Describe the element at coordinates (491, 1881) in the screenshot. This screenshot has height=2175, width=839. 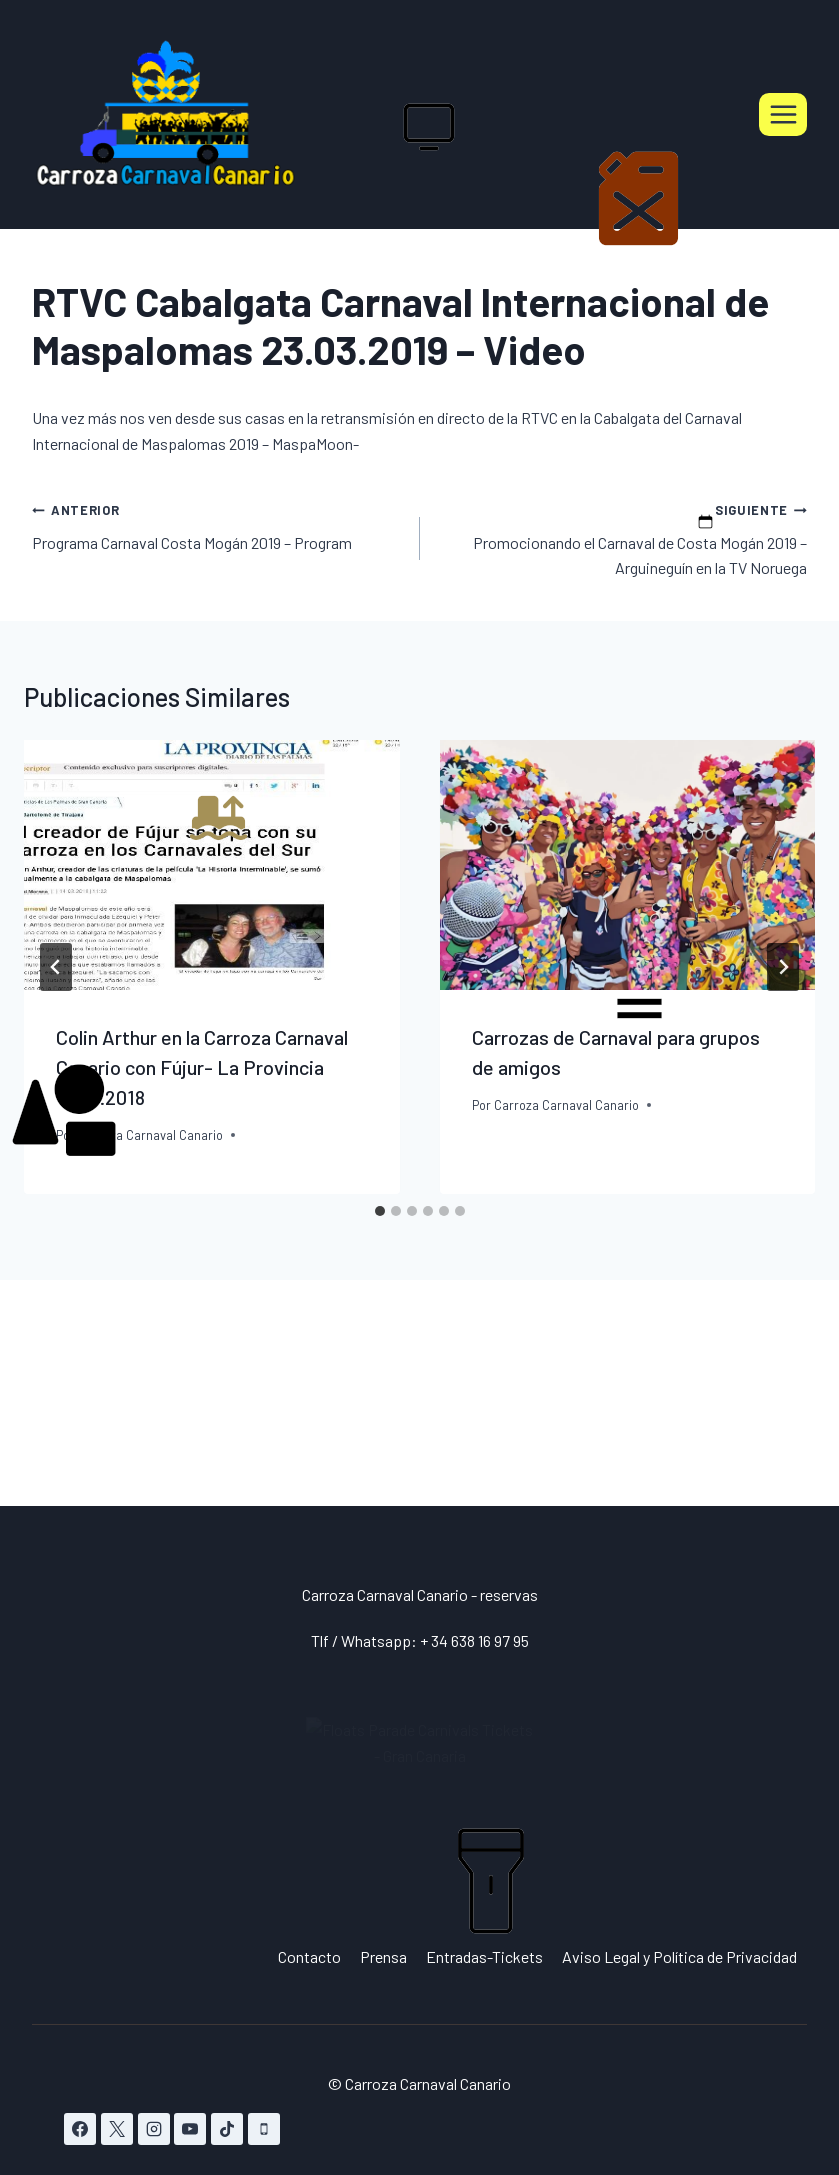
I see `toggle flashlight on or off` at that location.